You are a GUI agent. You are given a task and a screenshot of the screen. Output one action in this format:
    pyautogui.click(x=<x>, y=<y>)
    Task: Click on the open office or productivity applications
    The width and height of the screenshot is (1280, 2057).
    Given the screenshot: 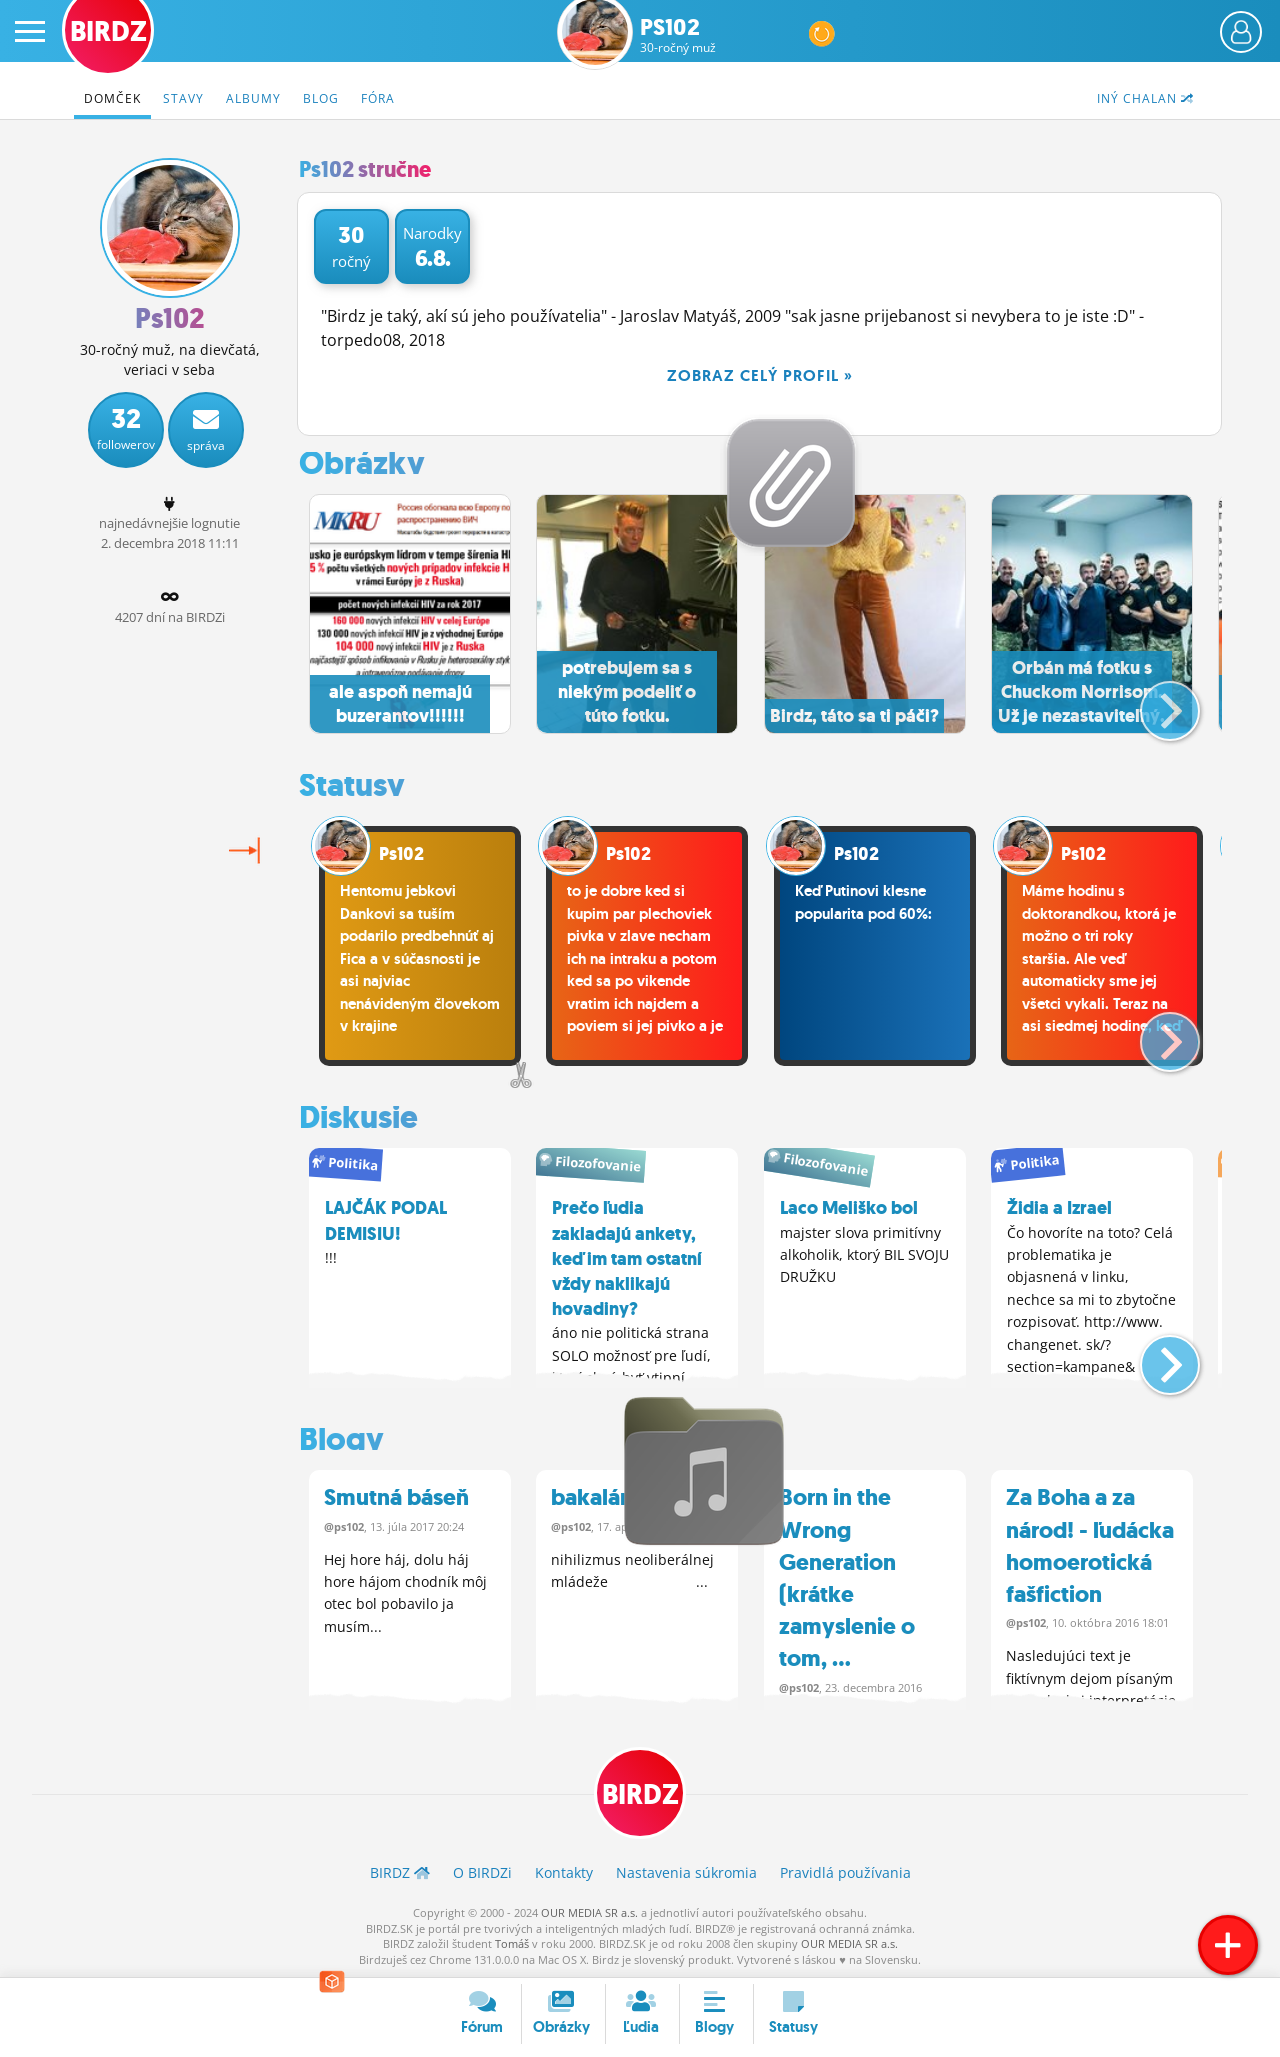 What is the action you would take?
    pyautogui.click(x=791, y=483)
    